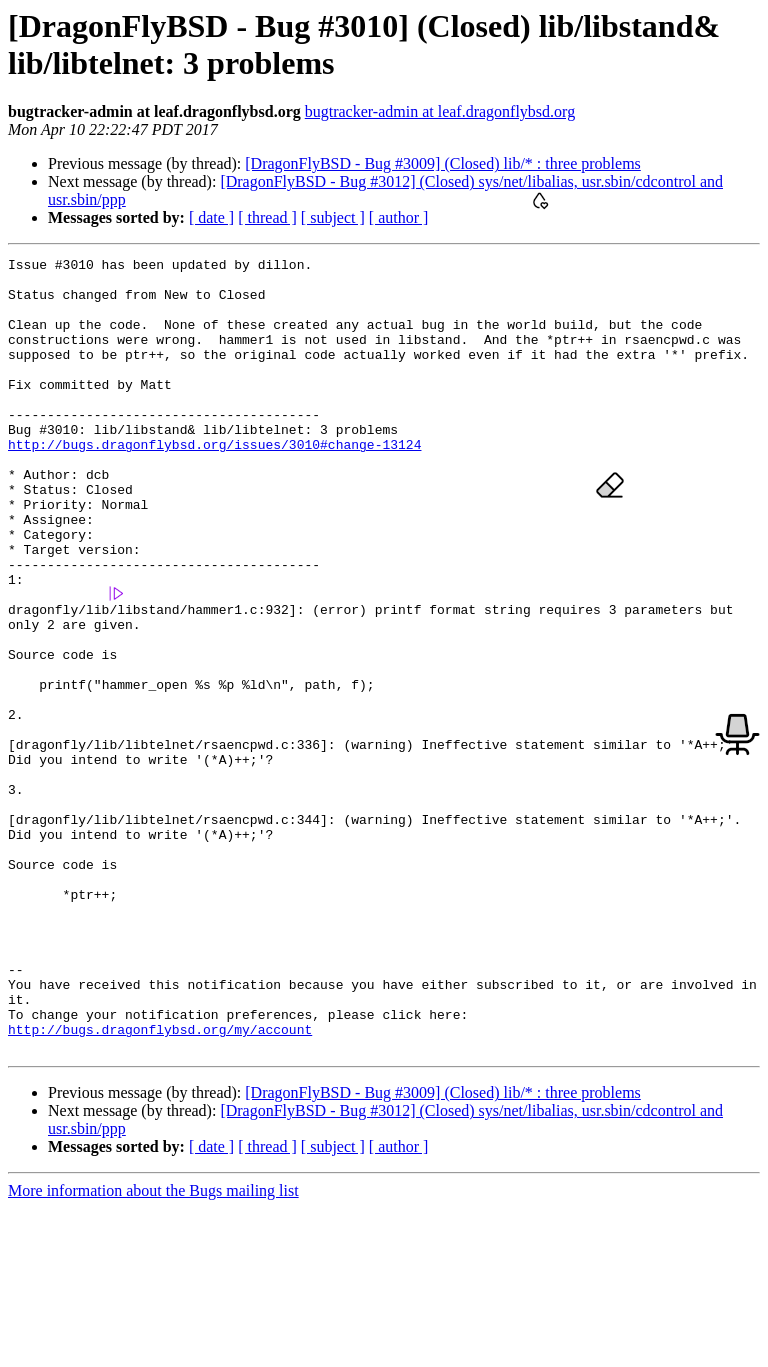 This screenshot has height=1367, width=768. What do you see at coordinates (737, 734) in the screenshot?
I see `office or workspace settings` at bounding box center [737, 734].